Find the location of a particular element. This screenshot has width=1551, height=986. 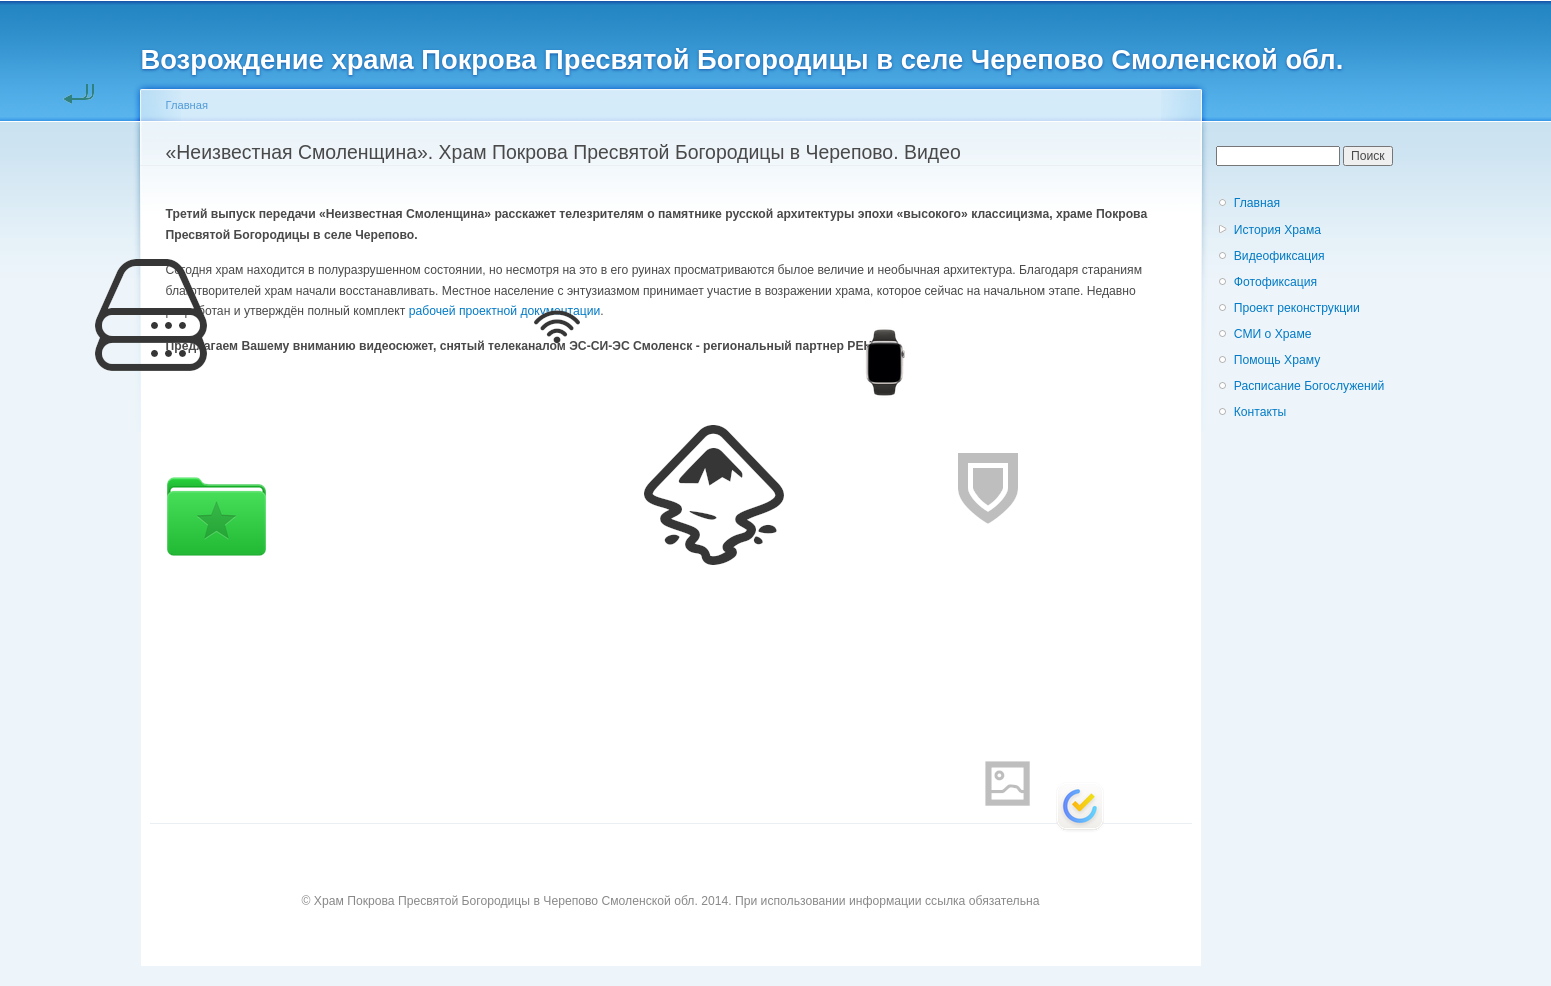

indicates high security status is located at coordinates (988, 488).